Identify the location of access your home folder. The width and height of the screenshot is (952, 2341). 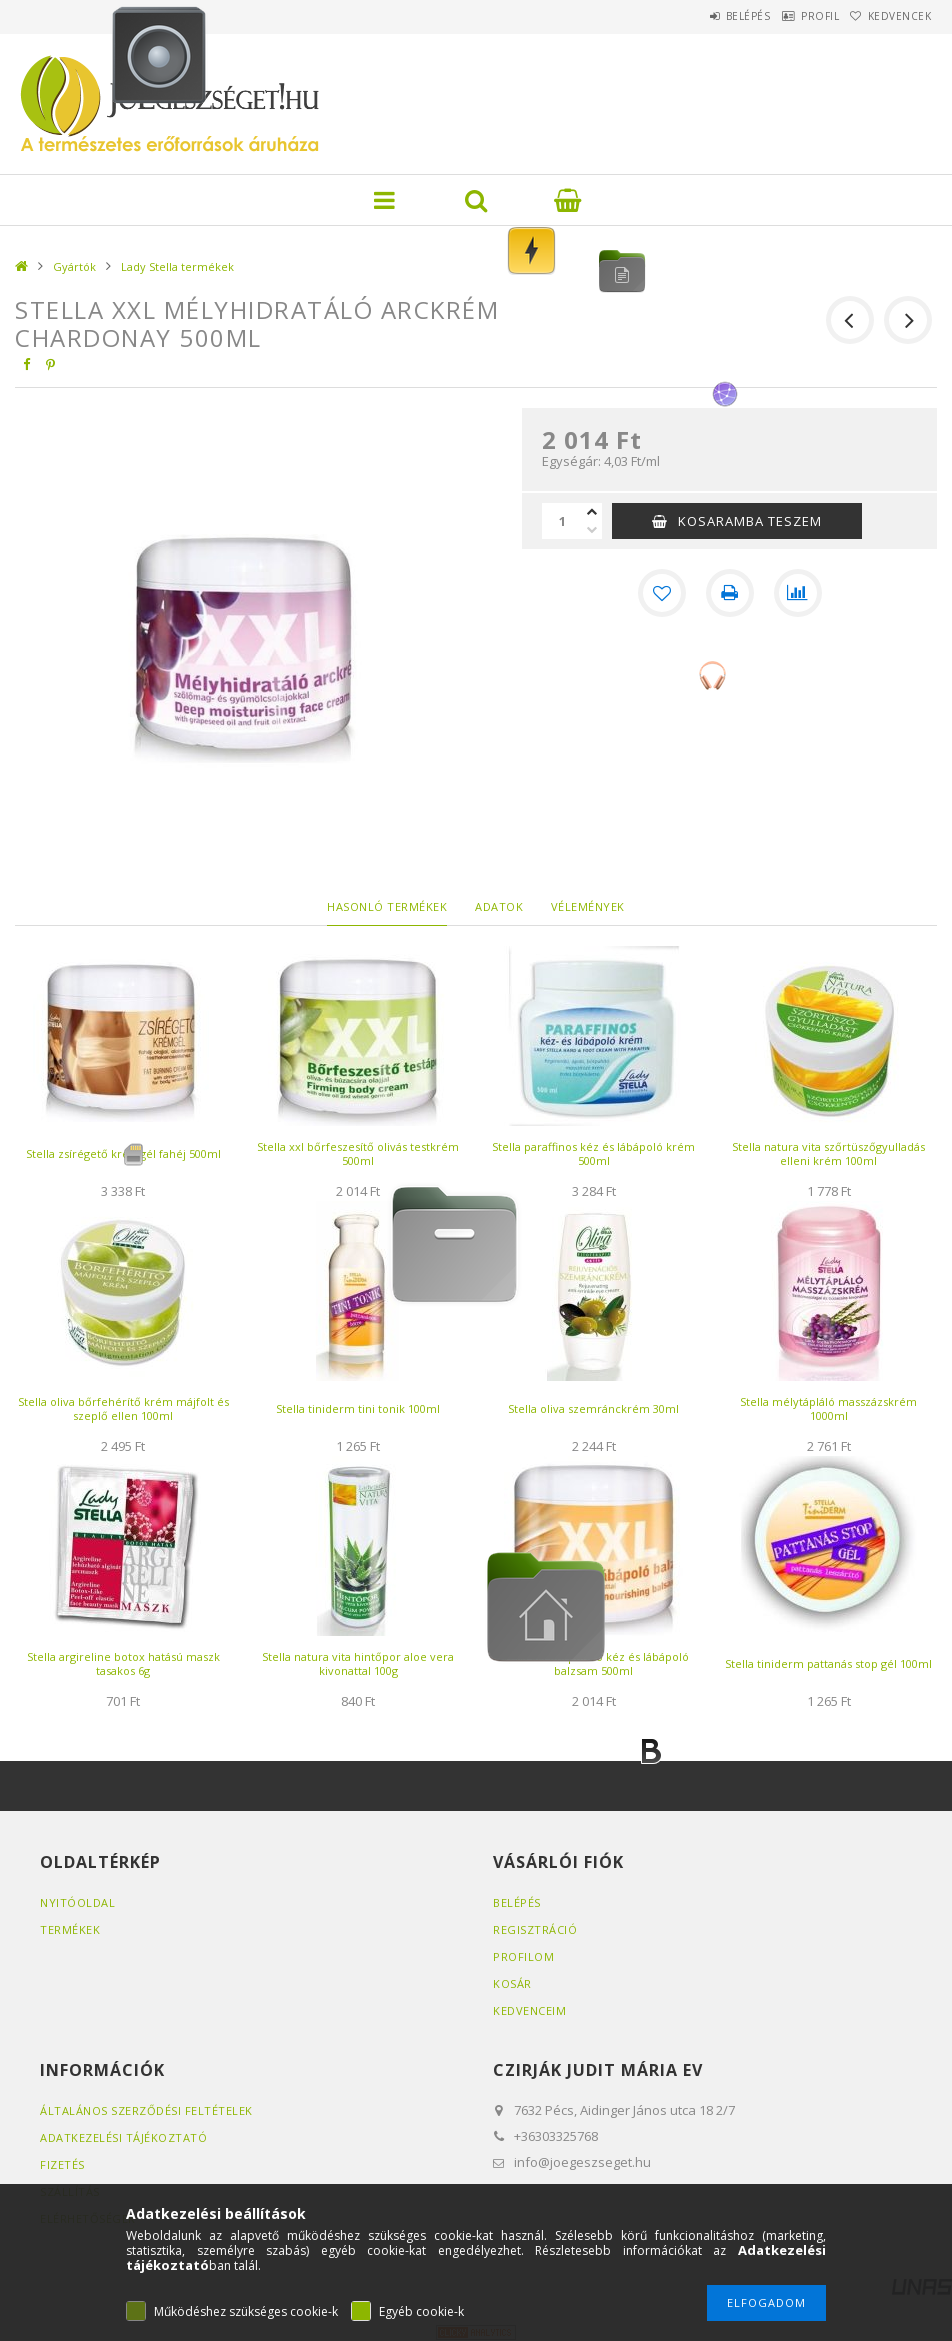
(546, 1607).